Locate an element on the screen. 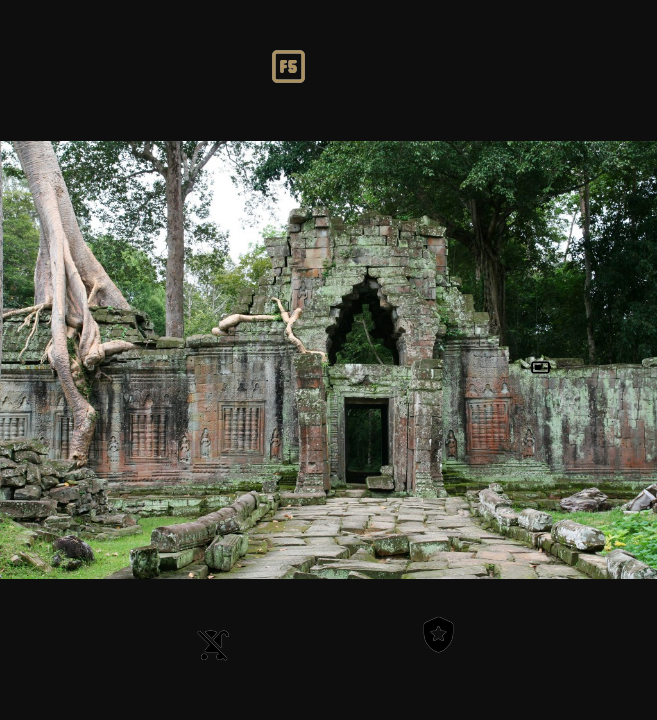 The image size is (657, 720). indicates battery at approximately 50% charge is located at coordinates (540, 367).